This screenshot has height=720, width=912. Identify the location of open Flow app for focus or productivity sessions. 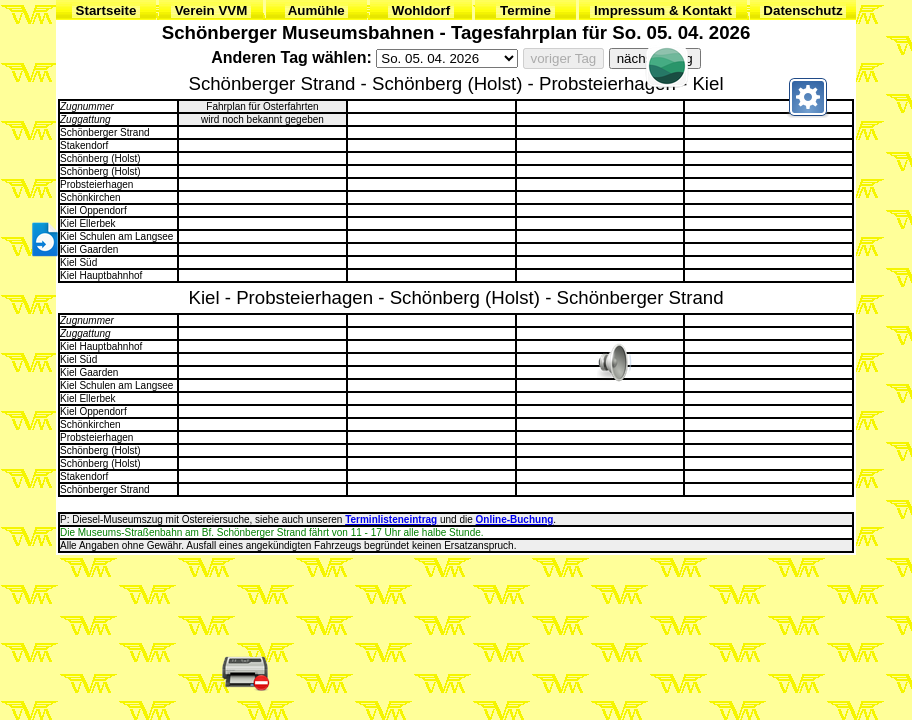
(667, 66).